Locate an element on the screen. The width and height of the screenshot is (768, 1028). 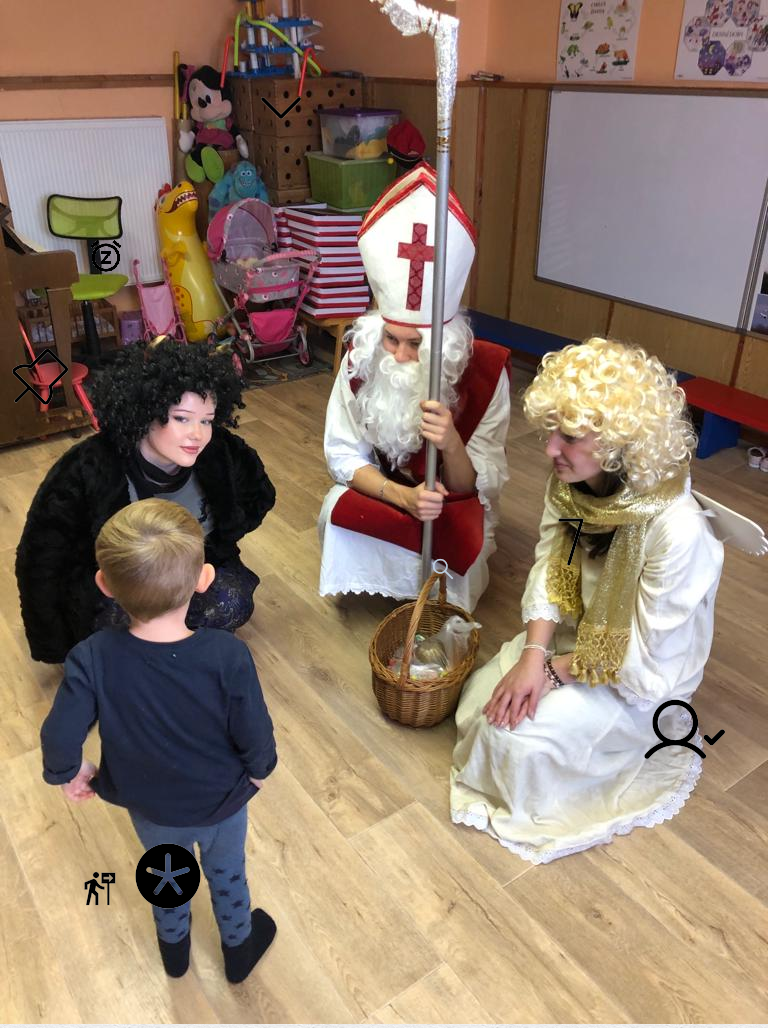
indicates the number seven in a list or sequence is located at coordinates (571, 542).